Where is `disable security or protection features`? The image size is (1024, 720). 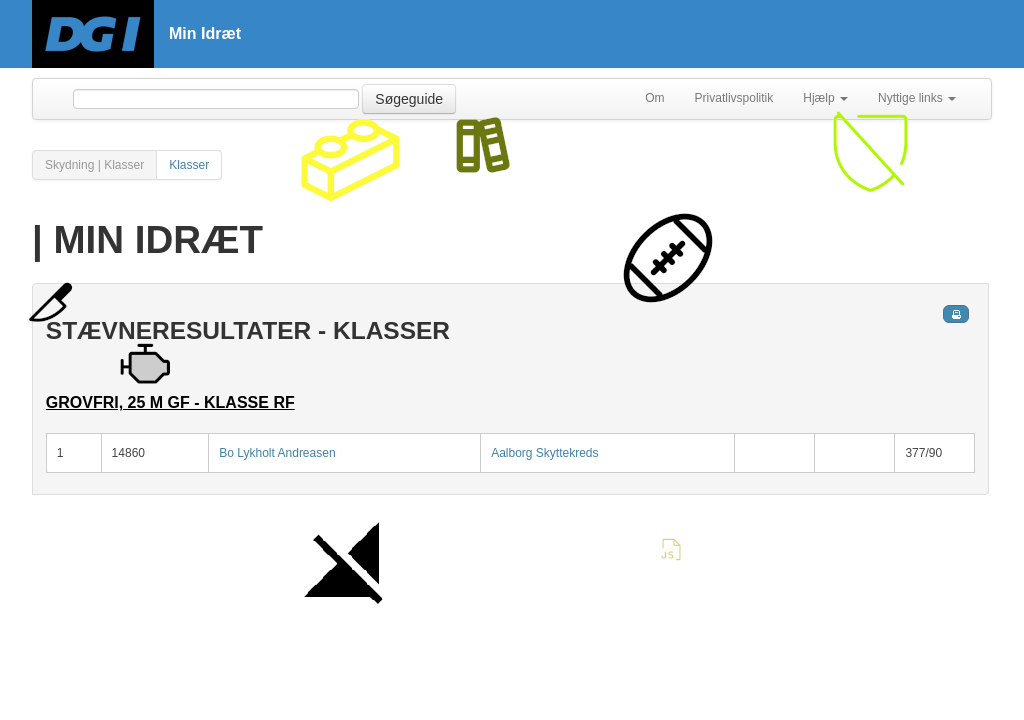 disable security or protection features is located at coordinates (870, 148).